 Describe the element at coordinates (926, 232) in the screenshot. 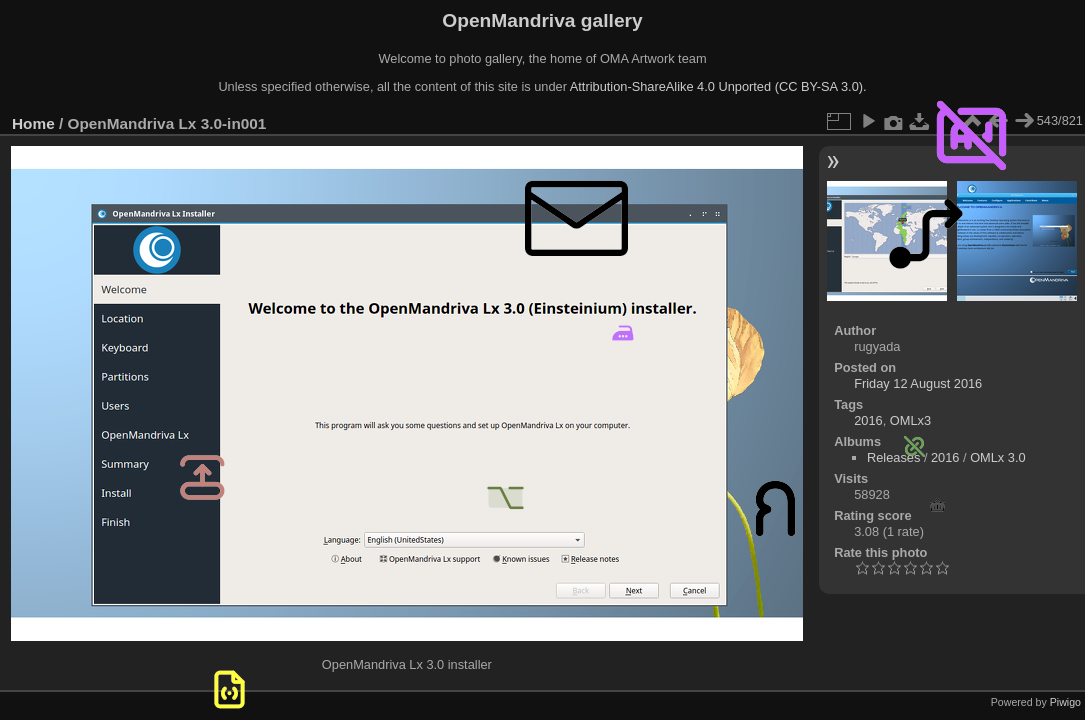

I see `follow a guided path or tutorial` at that location.